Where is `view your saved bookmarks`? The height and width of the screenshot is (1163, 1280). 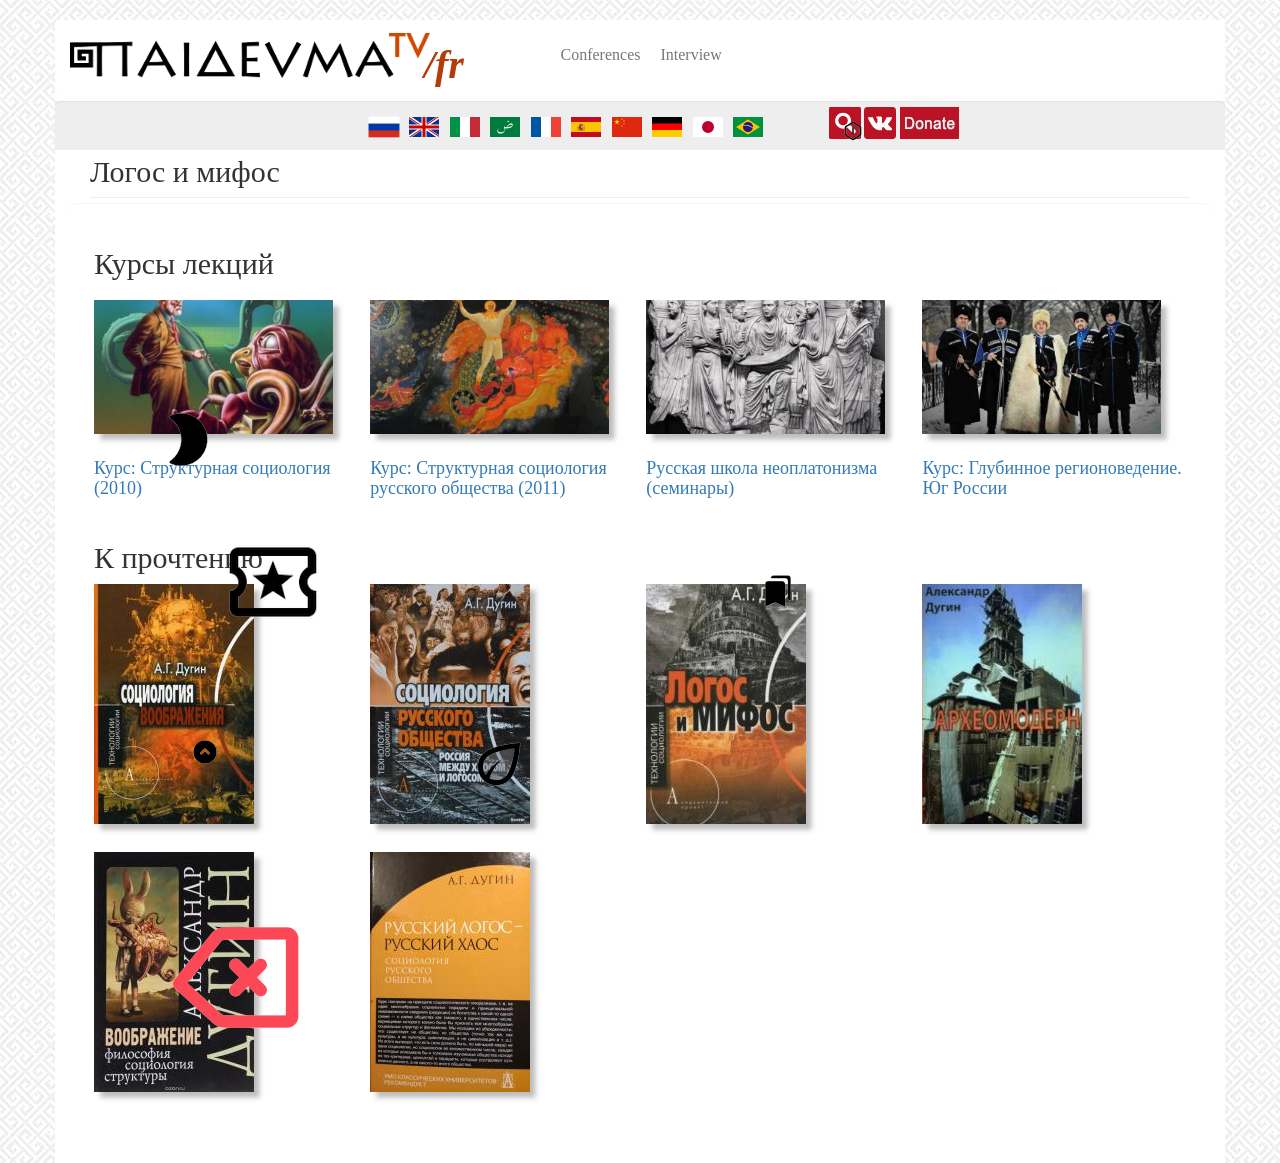
view your saved bookmarks is located at coordinates (778, 591).